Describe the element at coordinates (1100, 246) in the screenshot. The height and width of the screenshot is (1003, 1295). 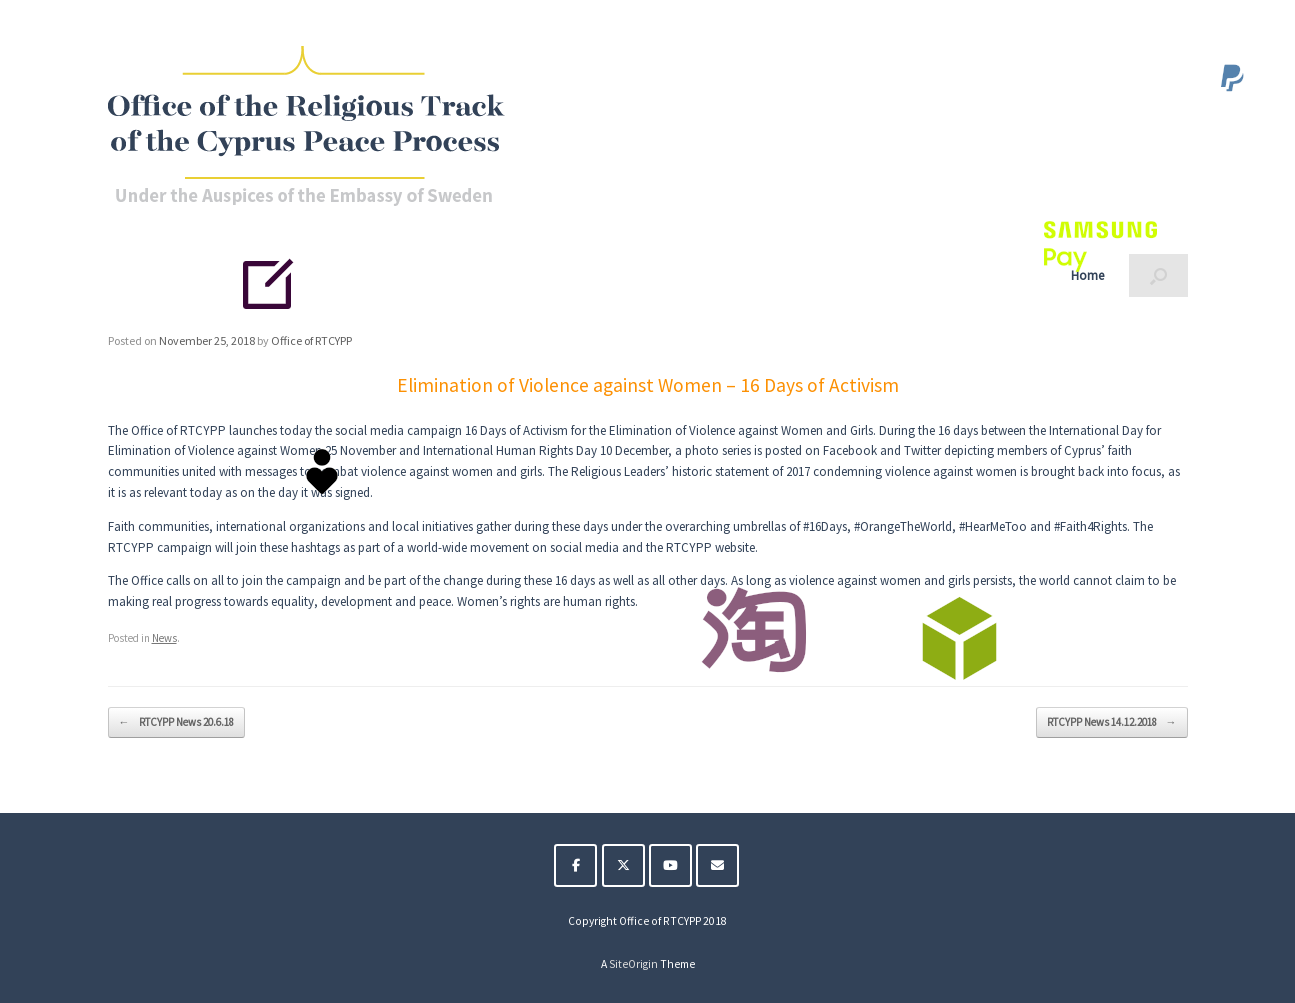
I see `pay with samsung pay` at that location.